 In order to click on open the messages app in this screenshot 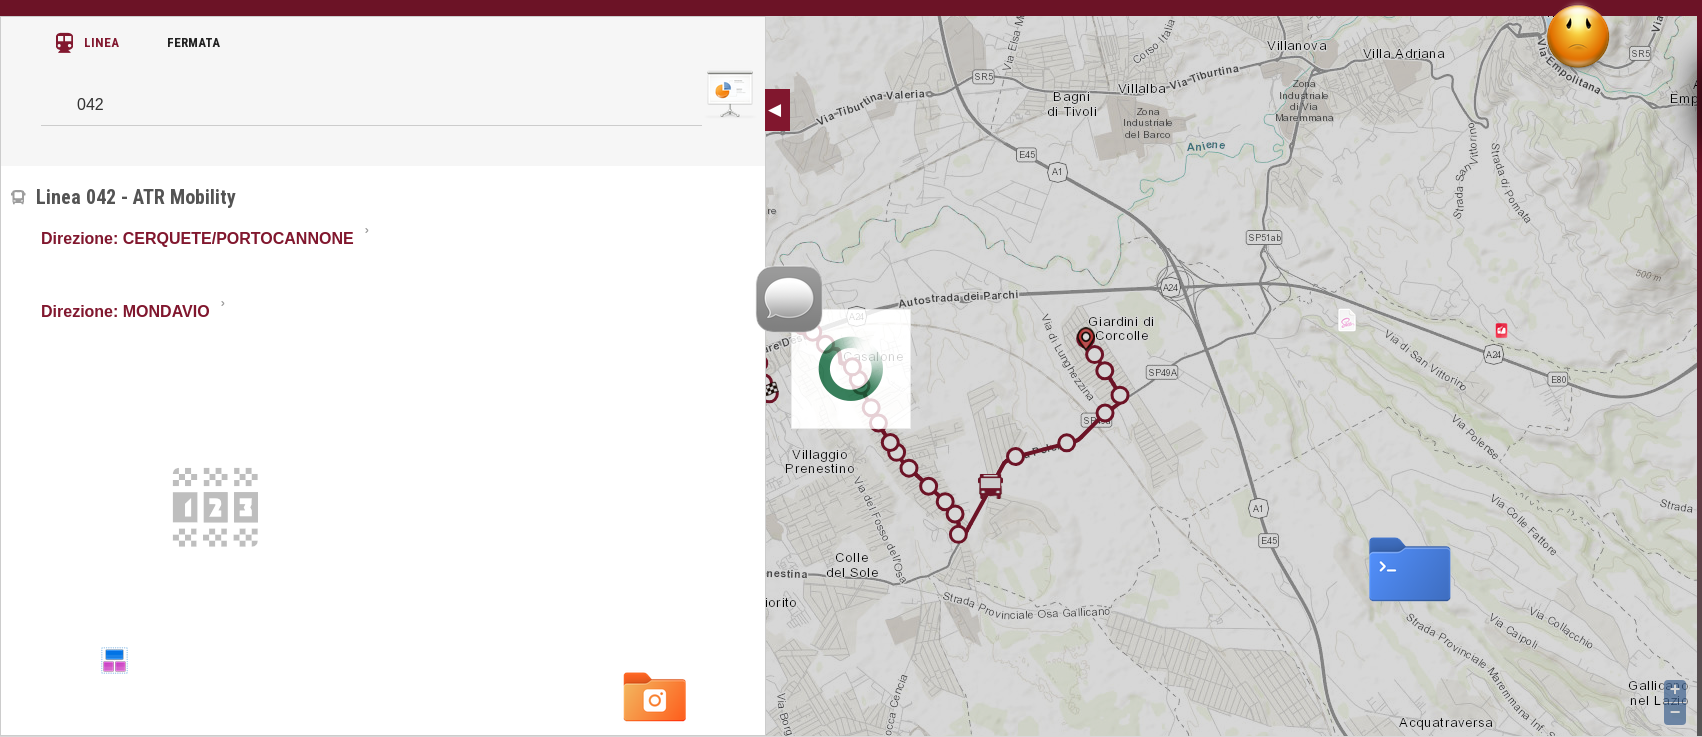, I will do `click(789, 299)`.